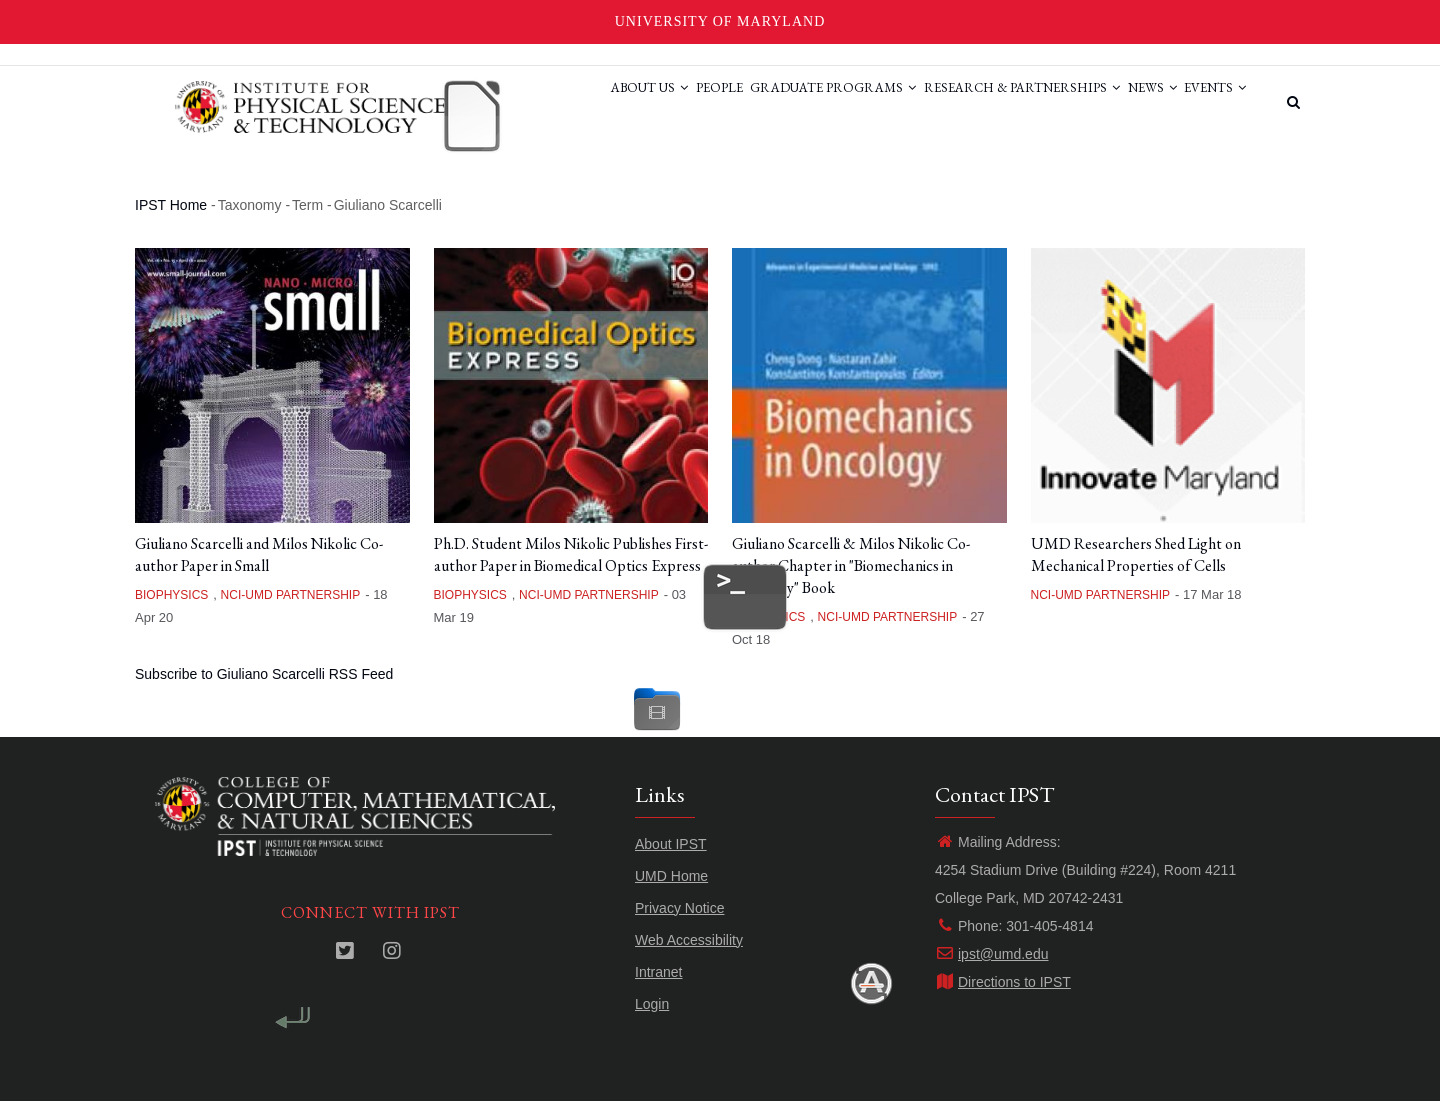  Describe the element at coordinates (871, 983) in the screenshot. I see `open the software updater application` at that location.